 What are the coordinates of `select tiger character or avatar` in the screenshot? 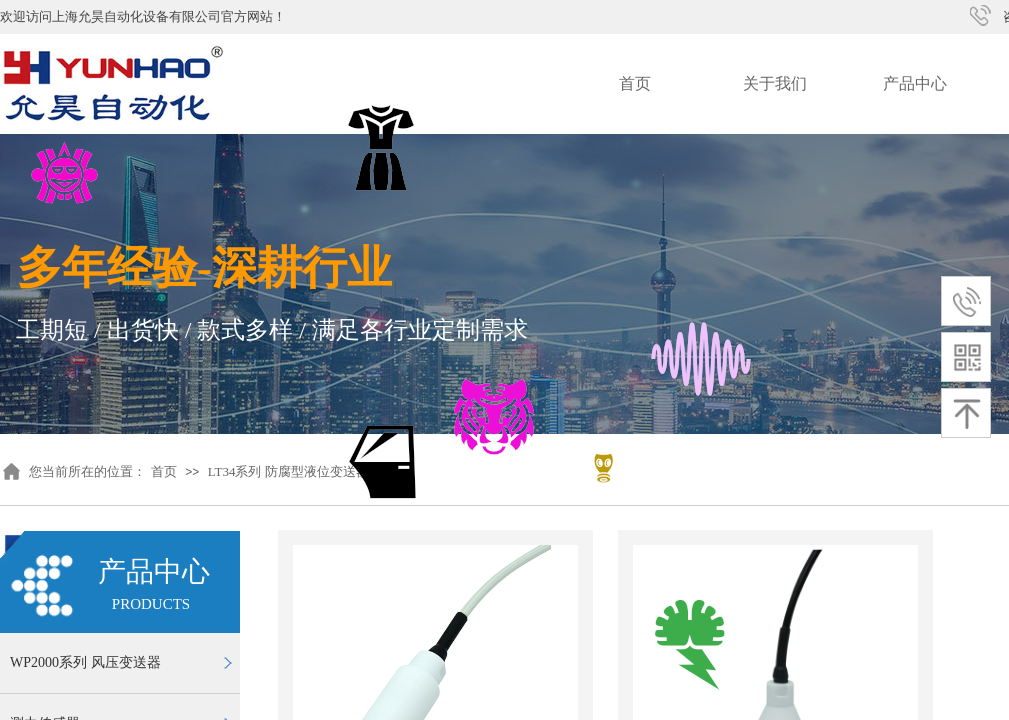 It's located at (494, 418).